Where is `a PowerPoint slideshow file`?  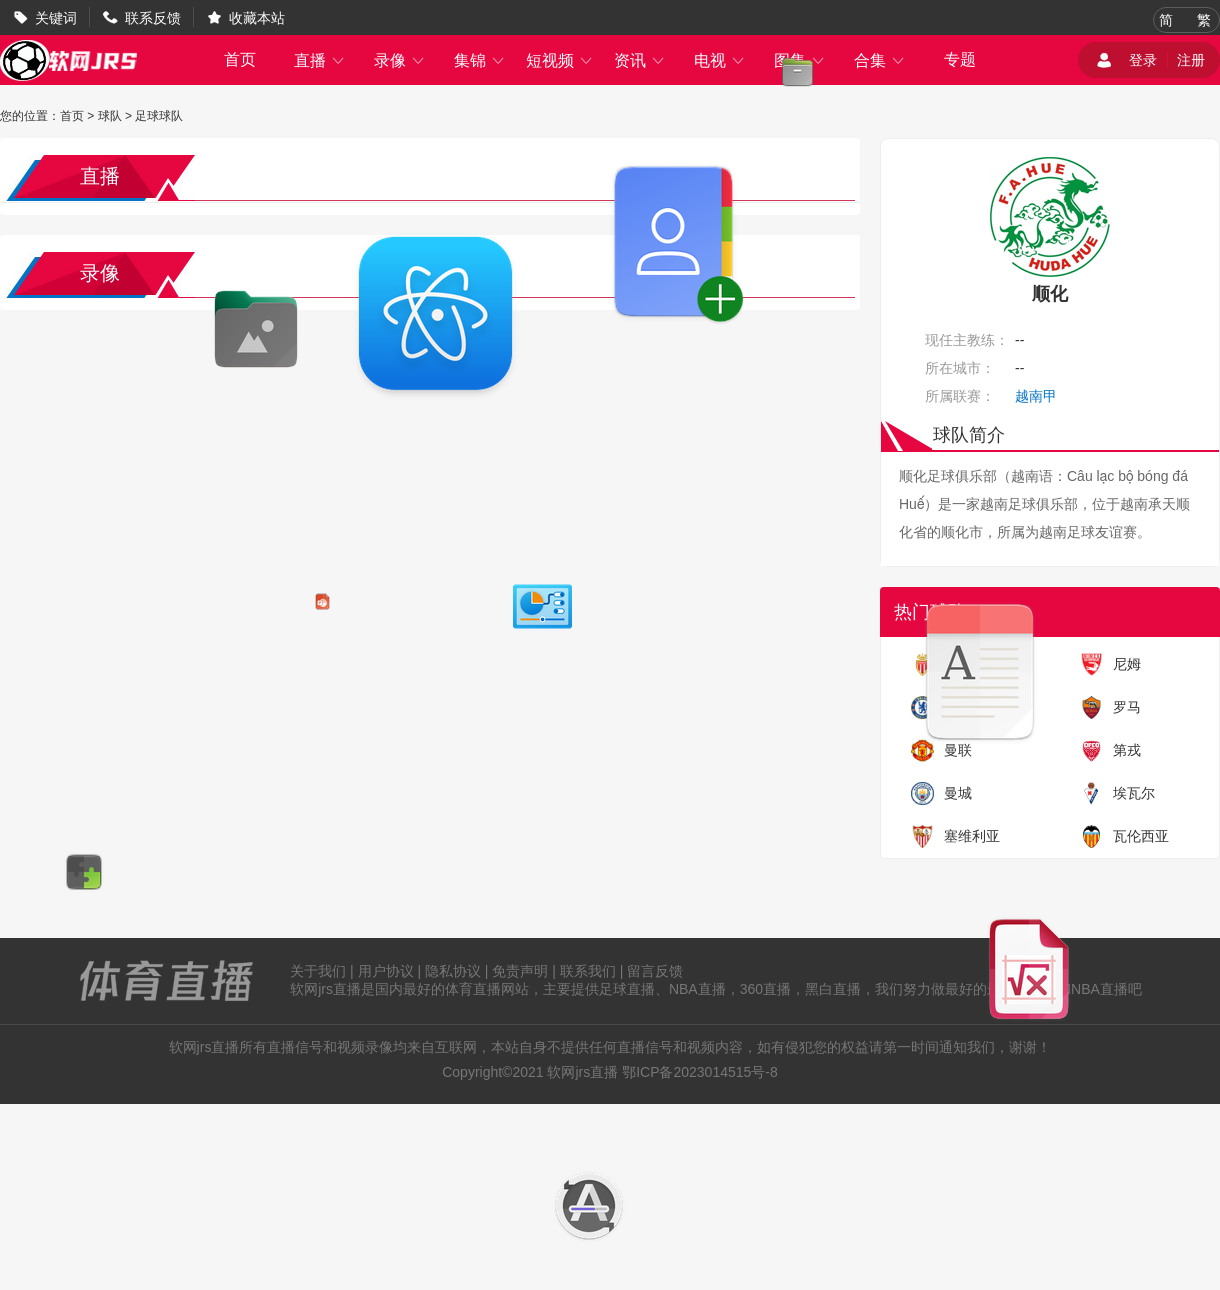
a PowerPoint slideshow file is located at coordinates (322, 601).